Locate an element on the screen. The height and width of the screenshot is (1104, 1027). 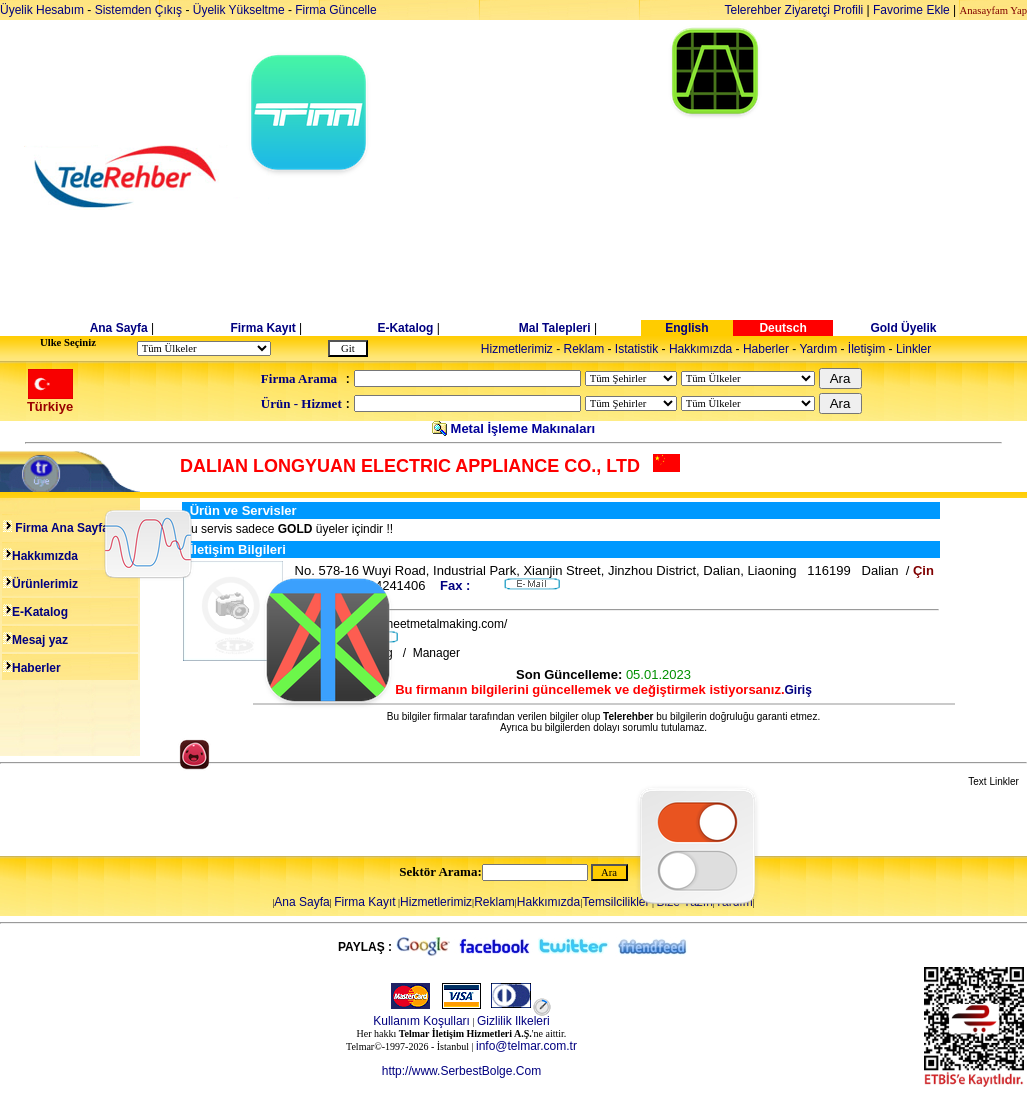
open gnome tweaks to customize desktop settings is located at coordinates (697, 846).